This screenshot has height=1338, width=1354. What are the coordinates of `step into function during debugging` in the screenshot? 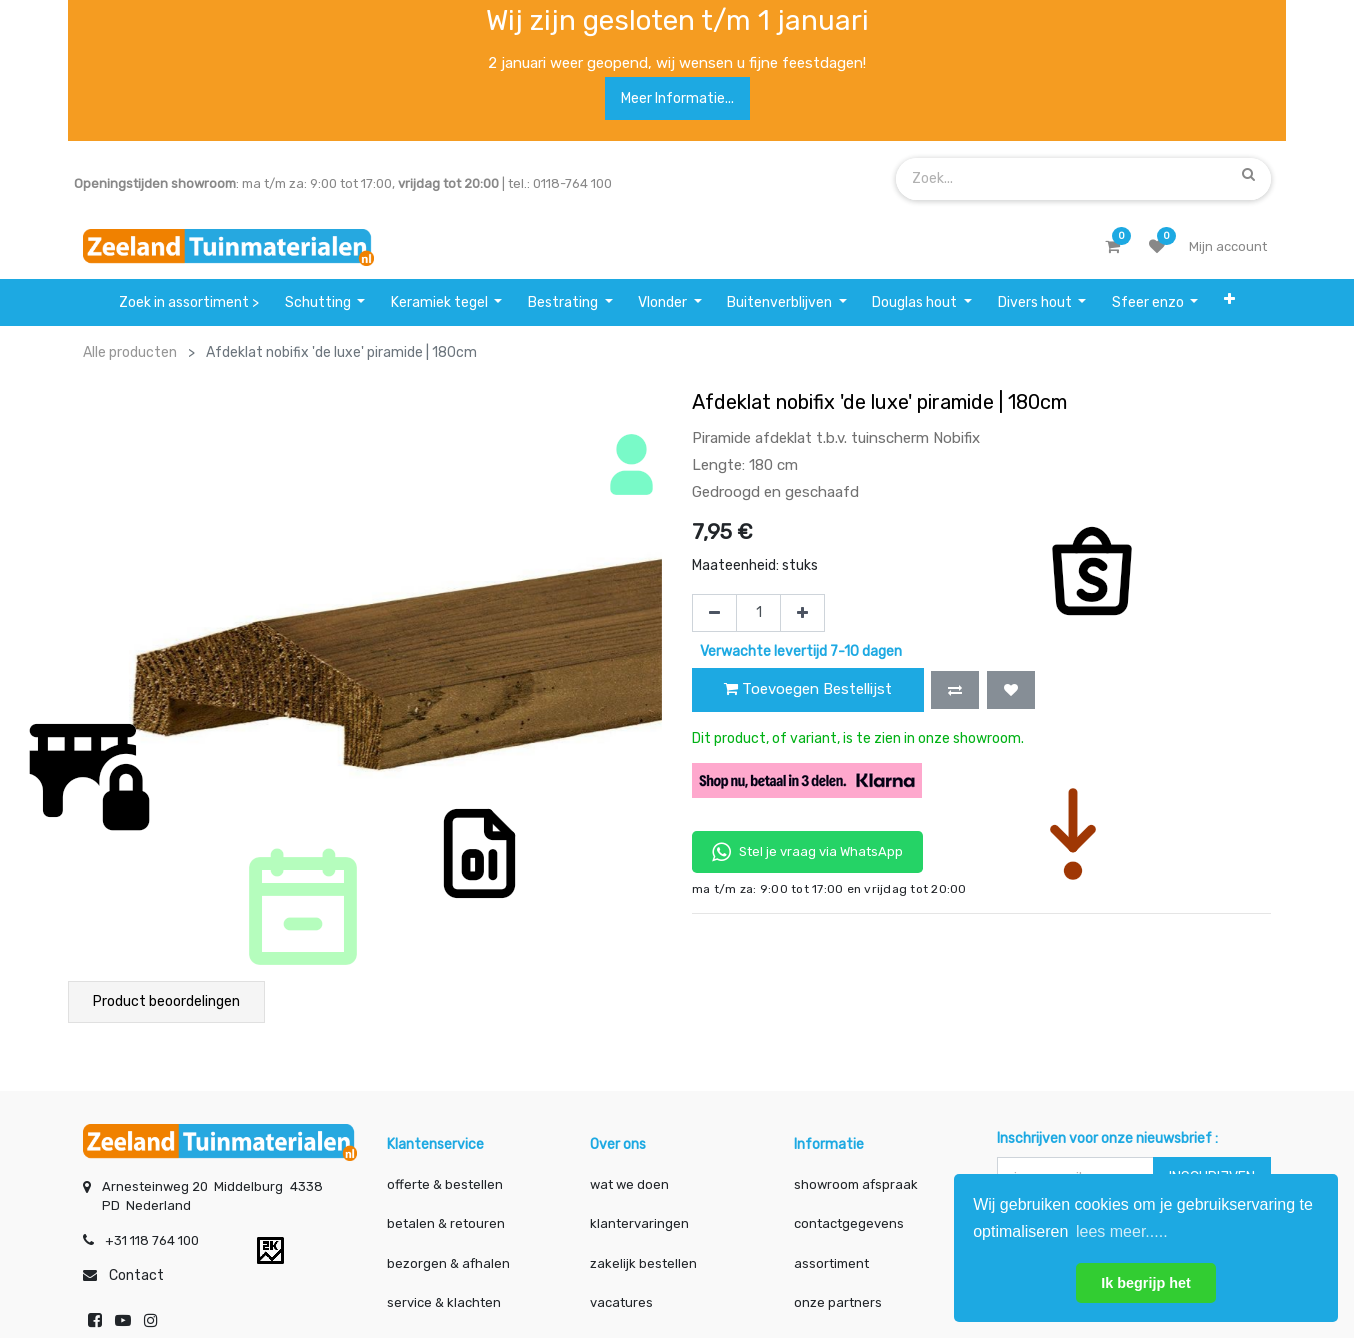 It's located at (1073, 834).